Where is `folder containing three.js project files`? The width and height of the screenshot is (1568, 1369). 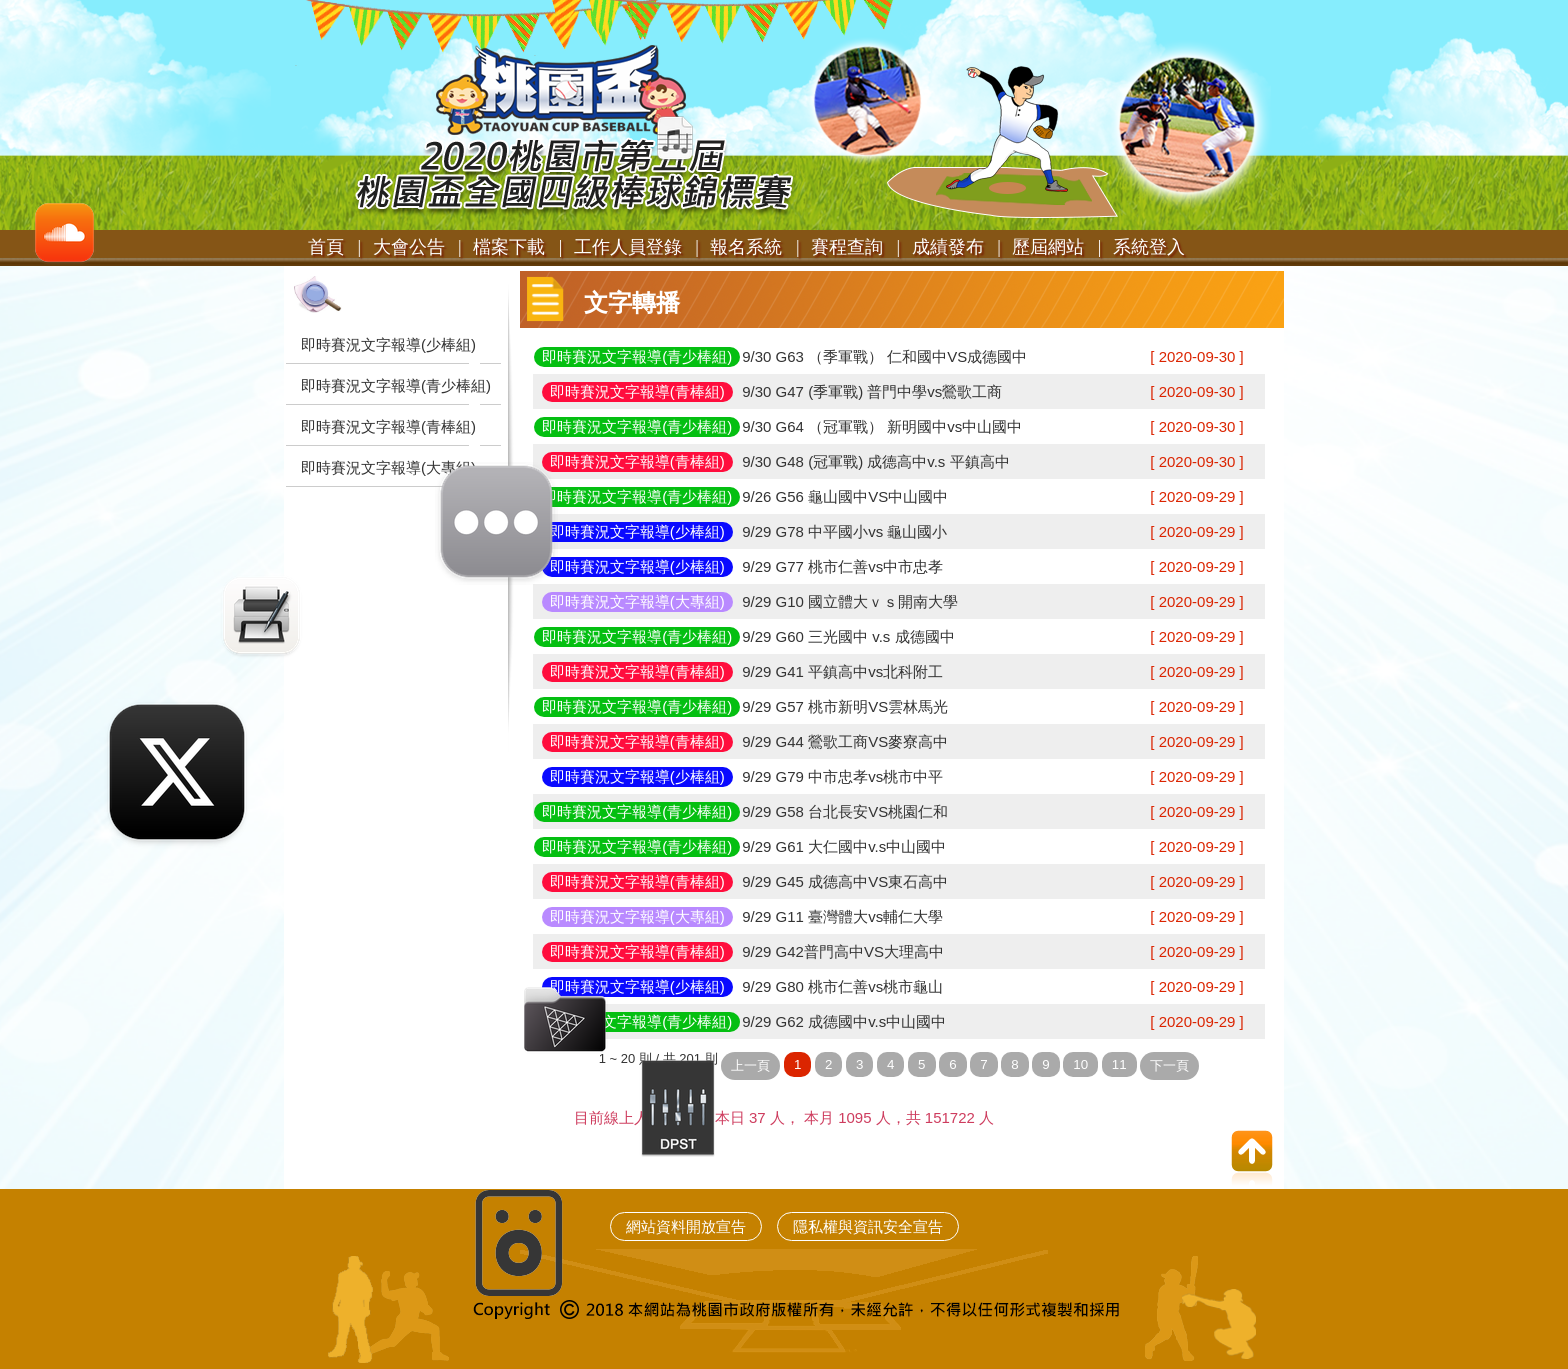 folder containing three.js project files is located at coordinates (564, 1021).